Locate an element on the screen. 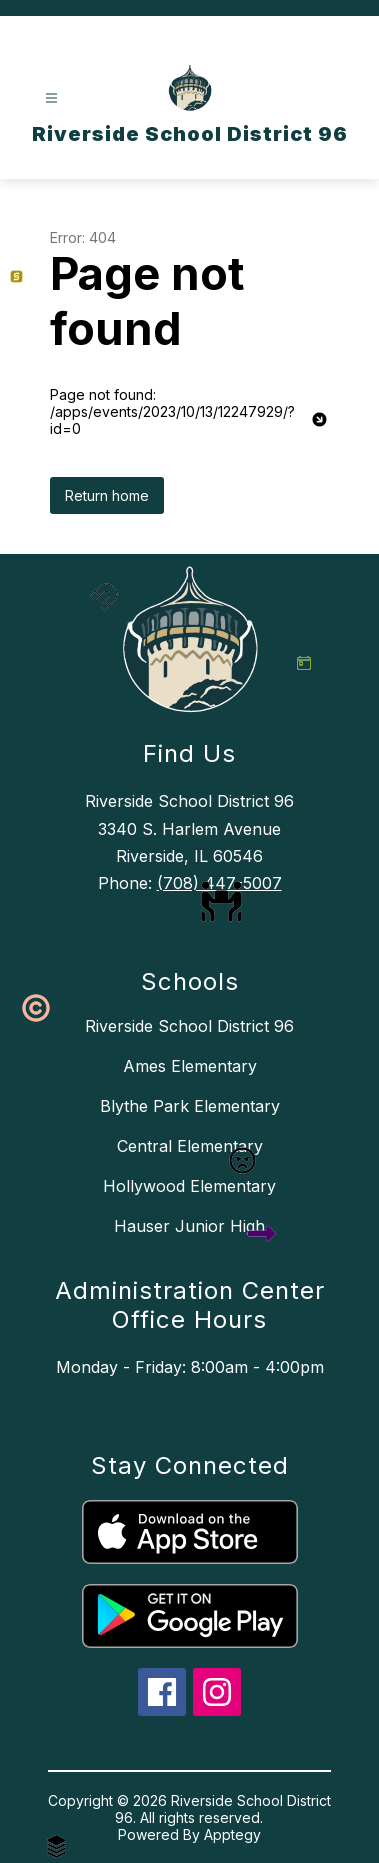 The height and width of the screenshot is (1863, 379). indicates copyrighted content is located at coordinates (36, 1008).